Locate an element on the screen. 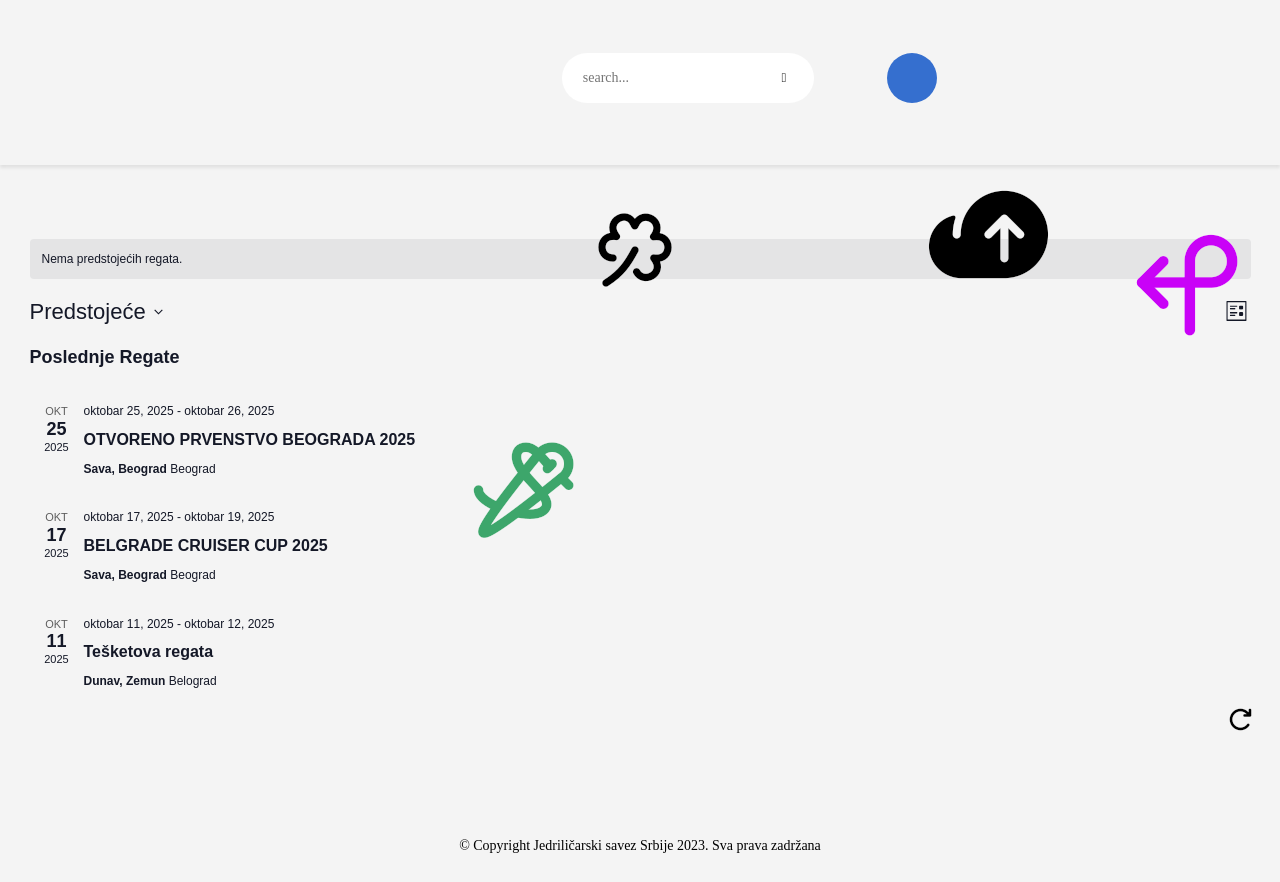 This screenshot has height=882, width=1280. undo or go back to previous state is located at coordinates (1184, 282).